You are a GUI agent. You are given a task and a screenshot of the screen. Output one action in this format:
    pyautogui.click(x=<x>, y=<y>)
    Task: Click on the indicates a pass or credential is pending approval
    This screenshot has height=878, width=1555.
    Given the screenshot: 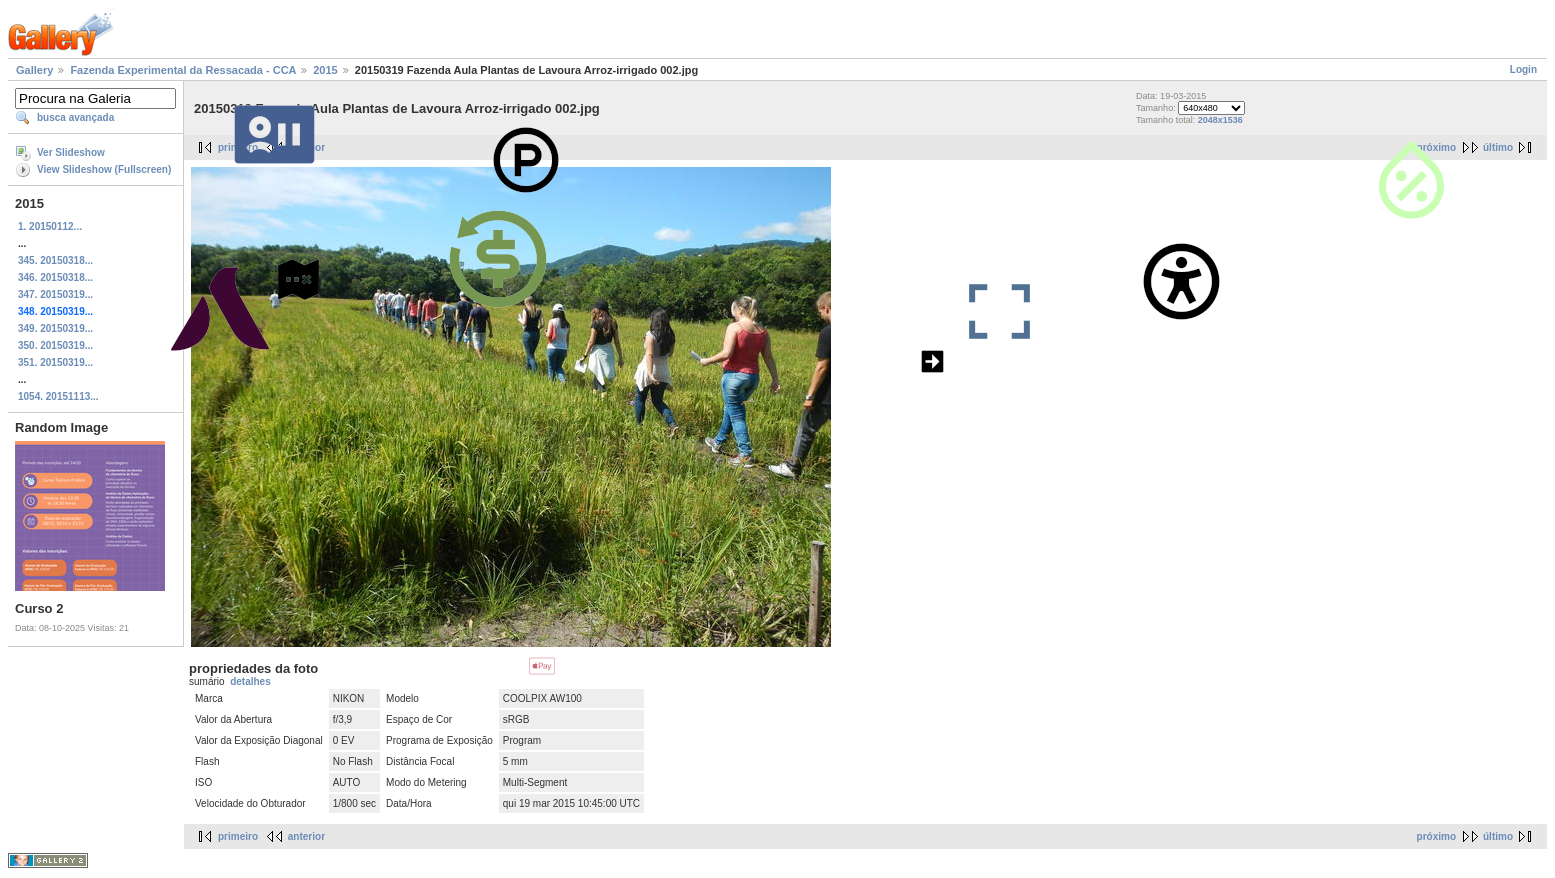 What is the action you would take?
    pyautogui.click(x=274, y=134)
    